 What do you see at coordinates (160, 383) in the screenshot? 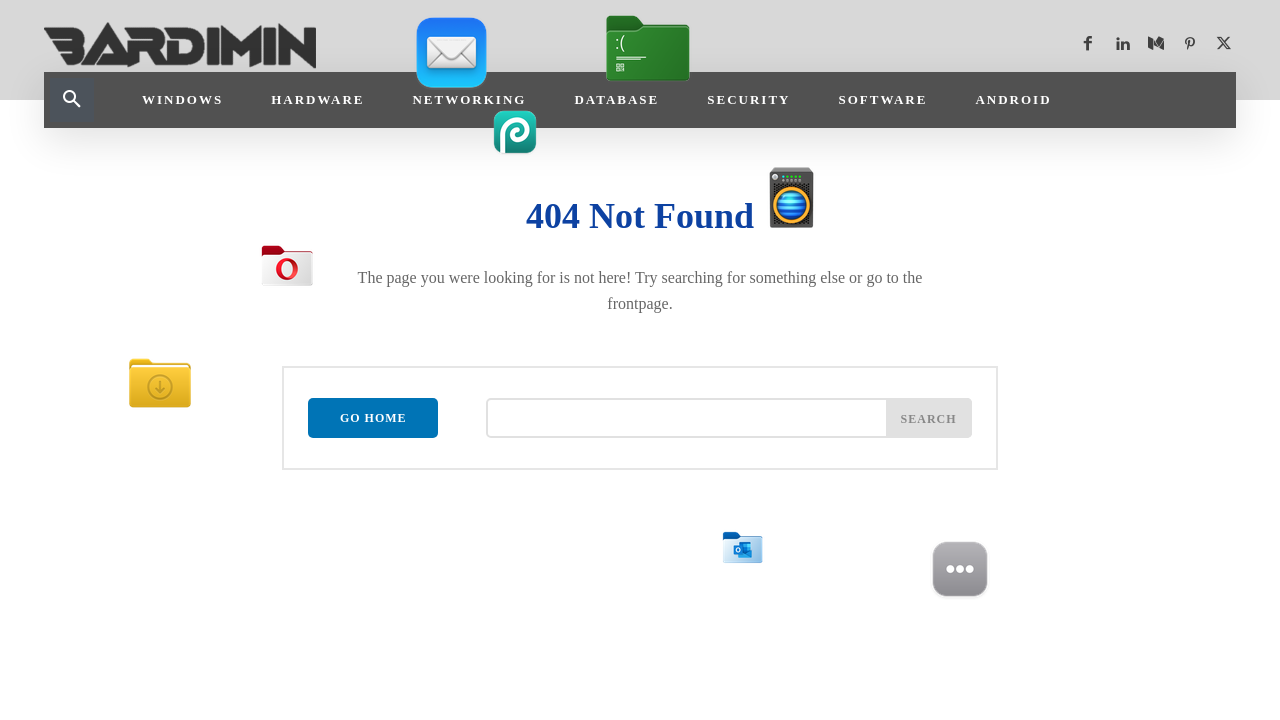
I see `access your downloads folder` at bounding box center [160, 383].